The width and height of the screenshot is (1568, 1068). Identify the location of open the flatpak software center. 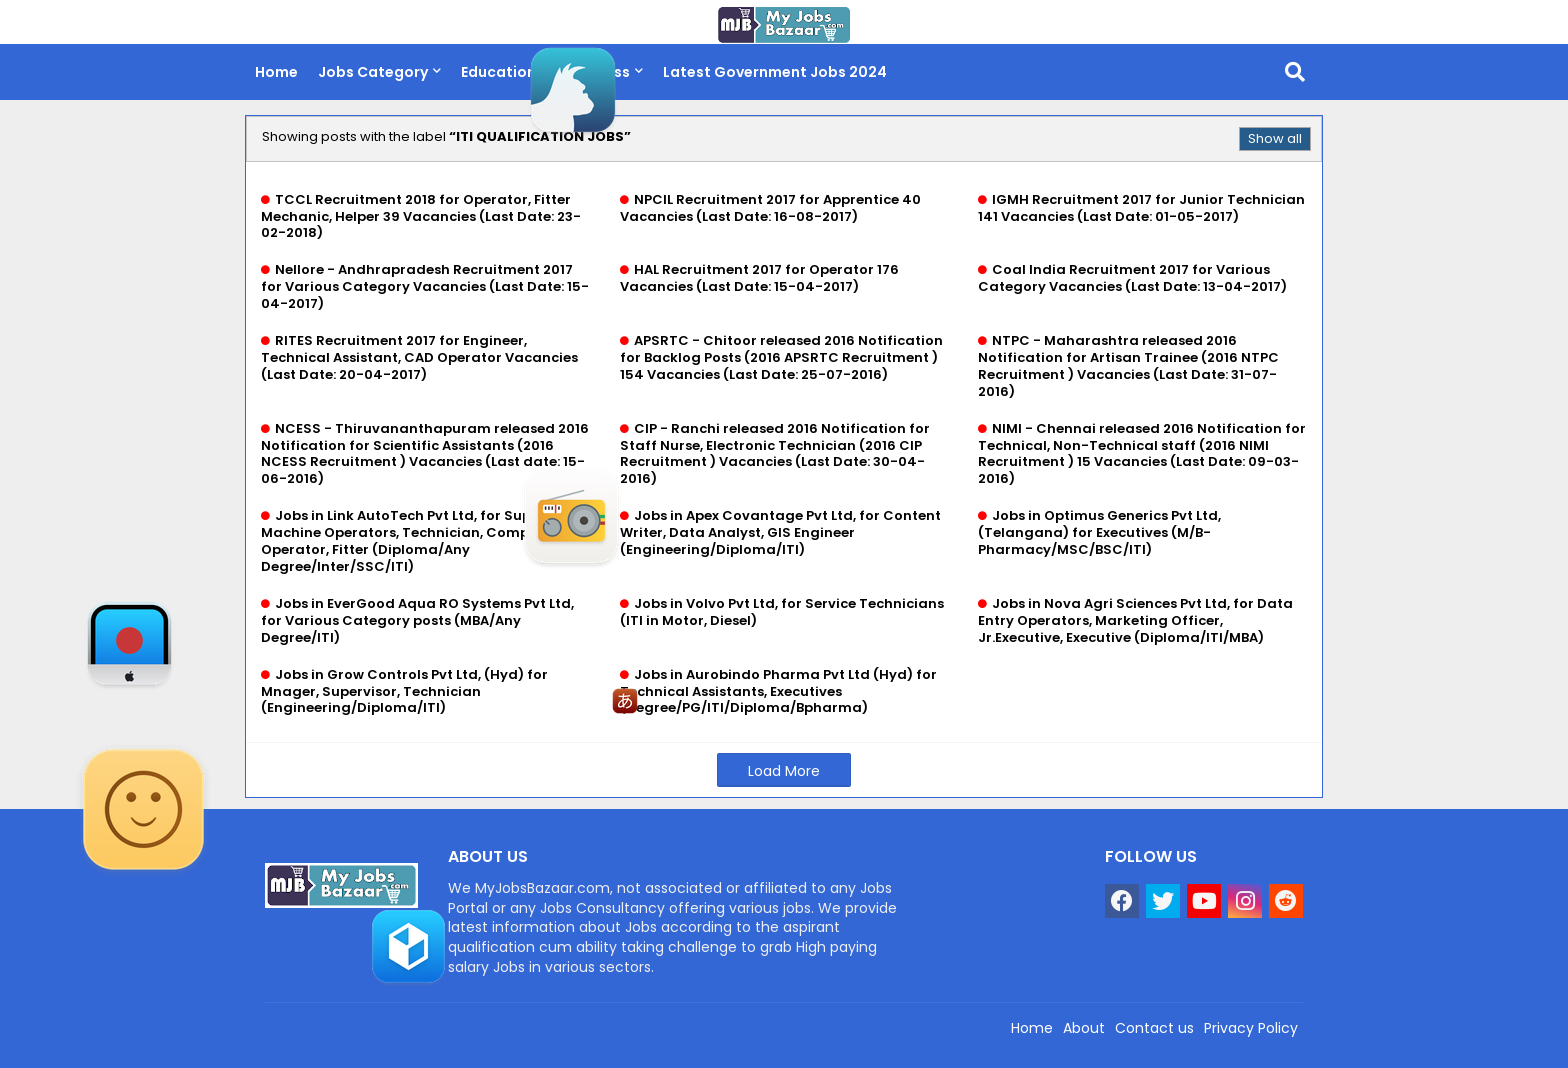
(408, 946).